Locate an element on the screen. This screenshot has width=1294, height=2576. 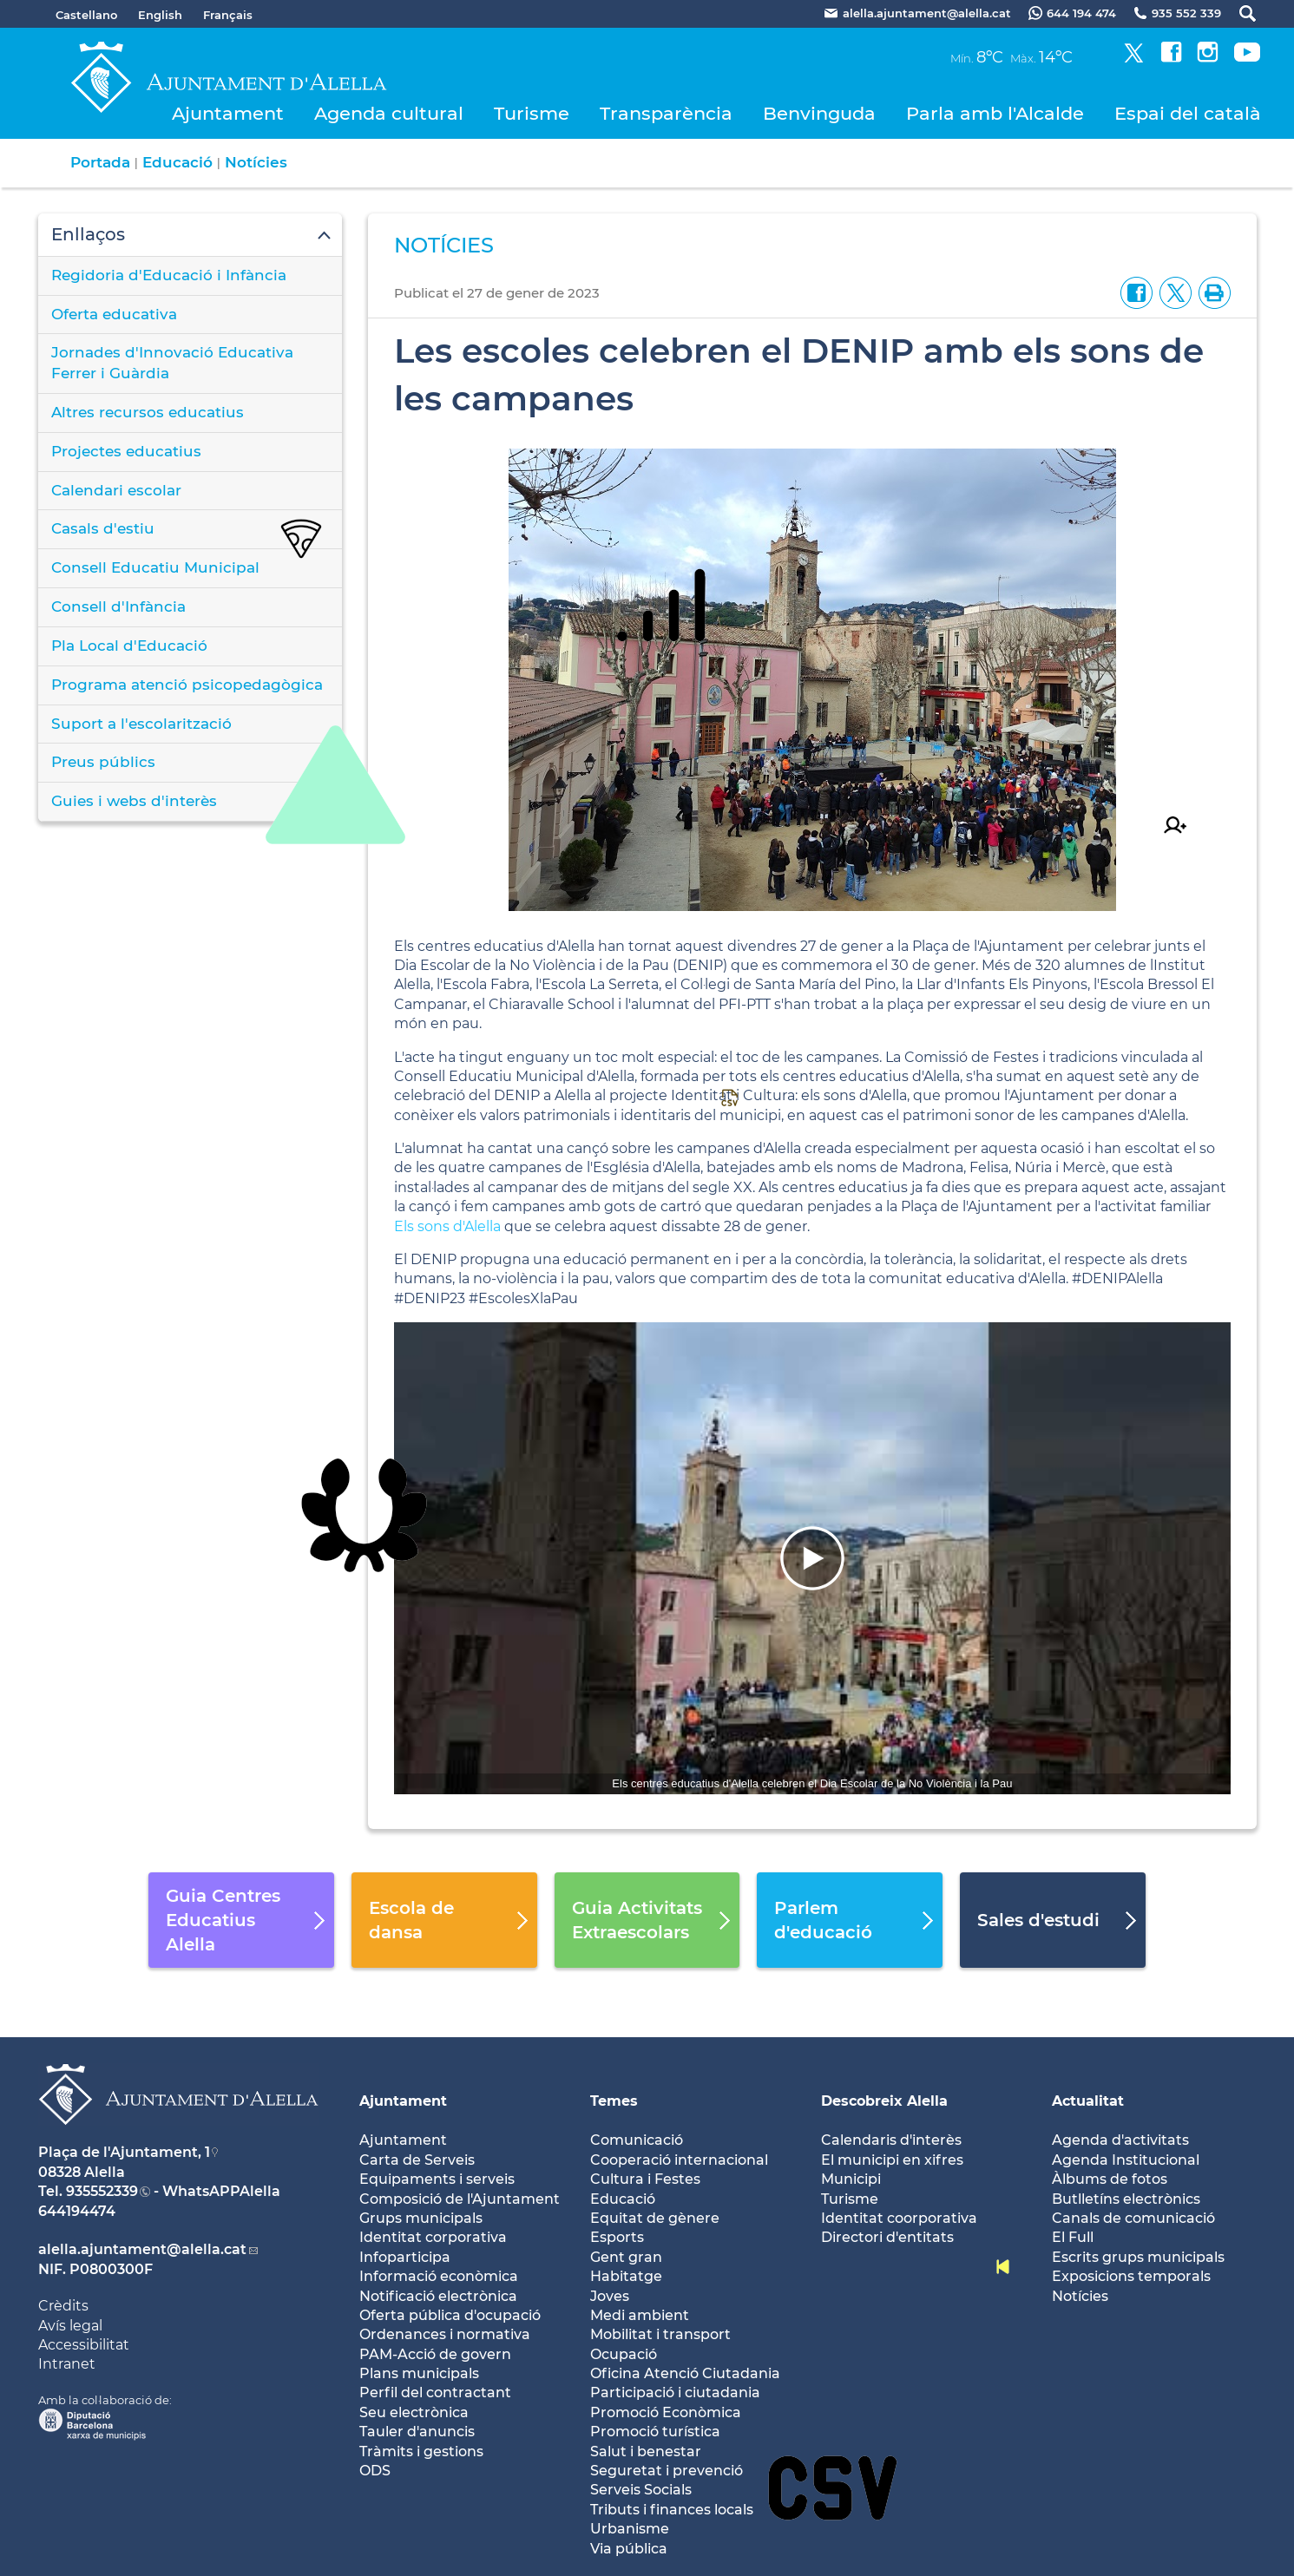
browse food or restaurant options is located at coordinates (301, 538).